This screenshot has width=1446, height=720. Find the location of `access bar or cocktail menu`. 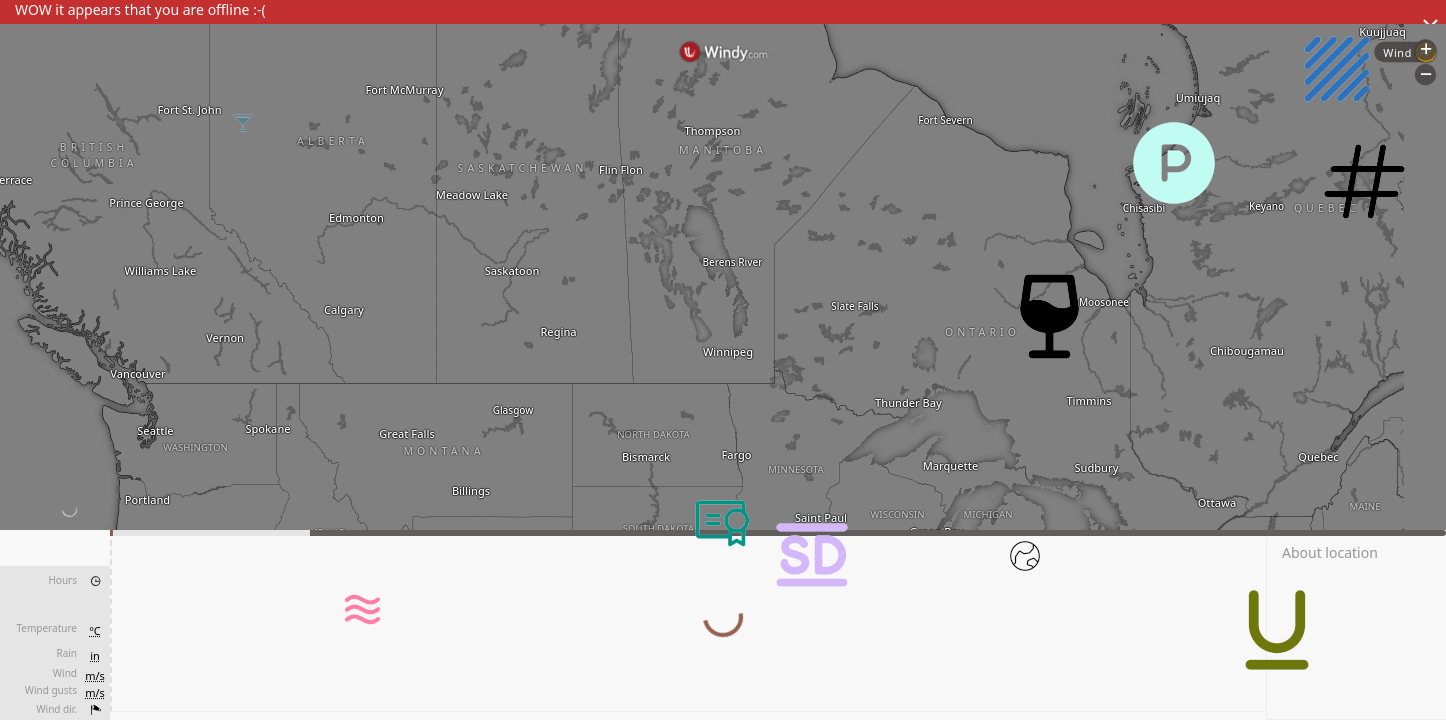

access bar or cocktail menu is located at coordinates (243, 123).